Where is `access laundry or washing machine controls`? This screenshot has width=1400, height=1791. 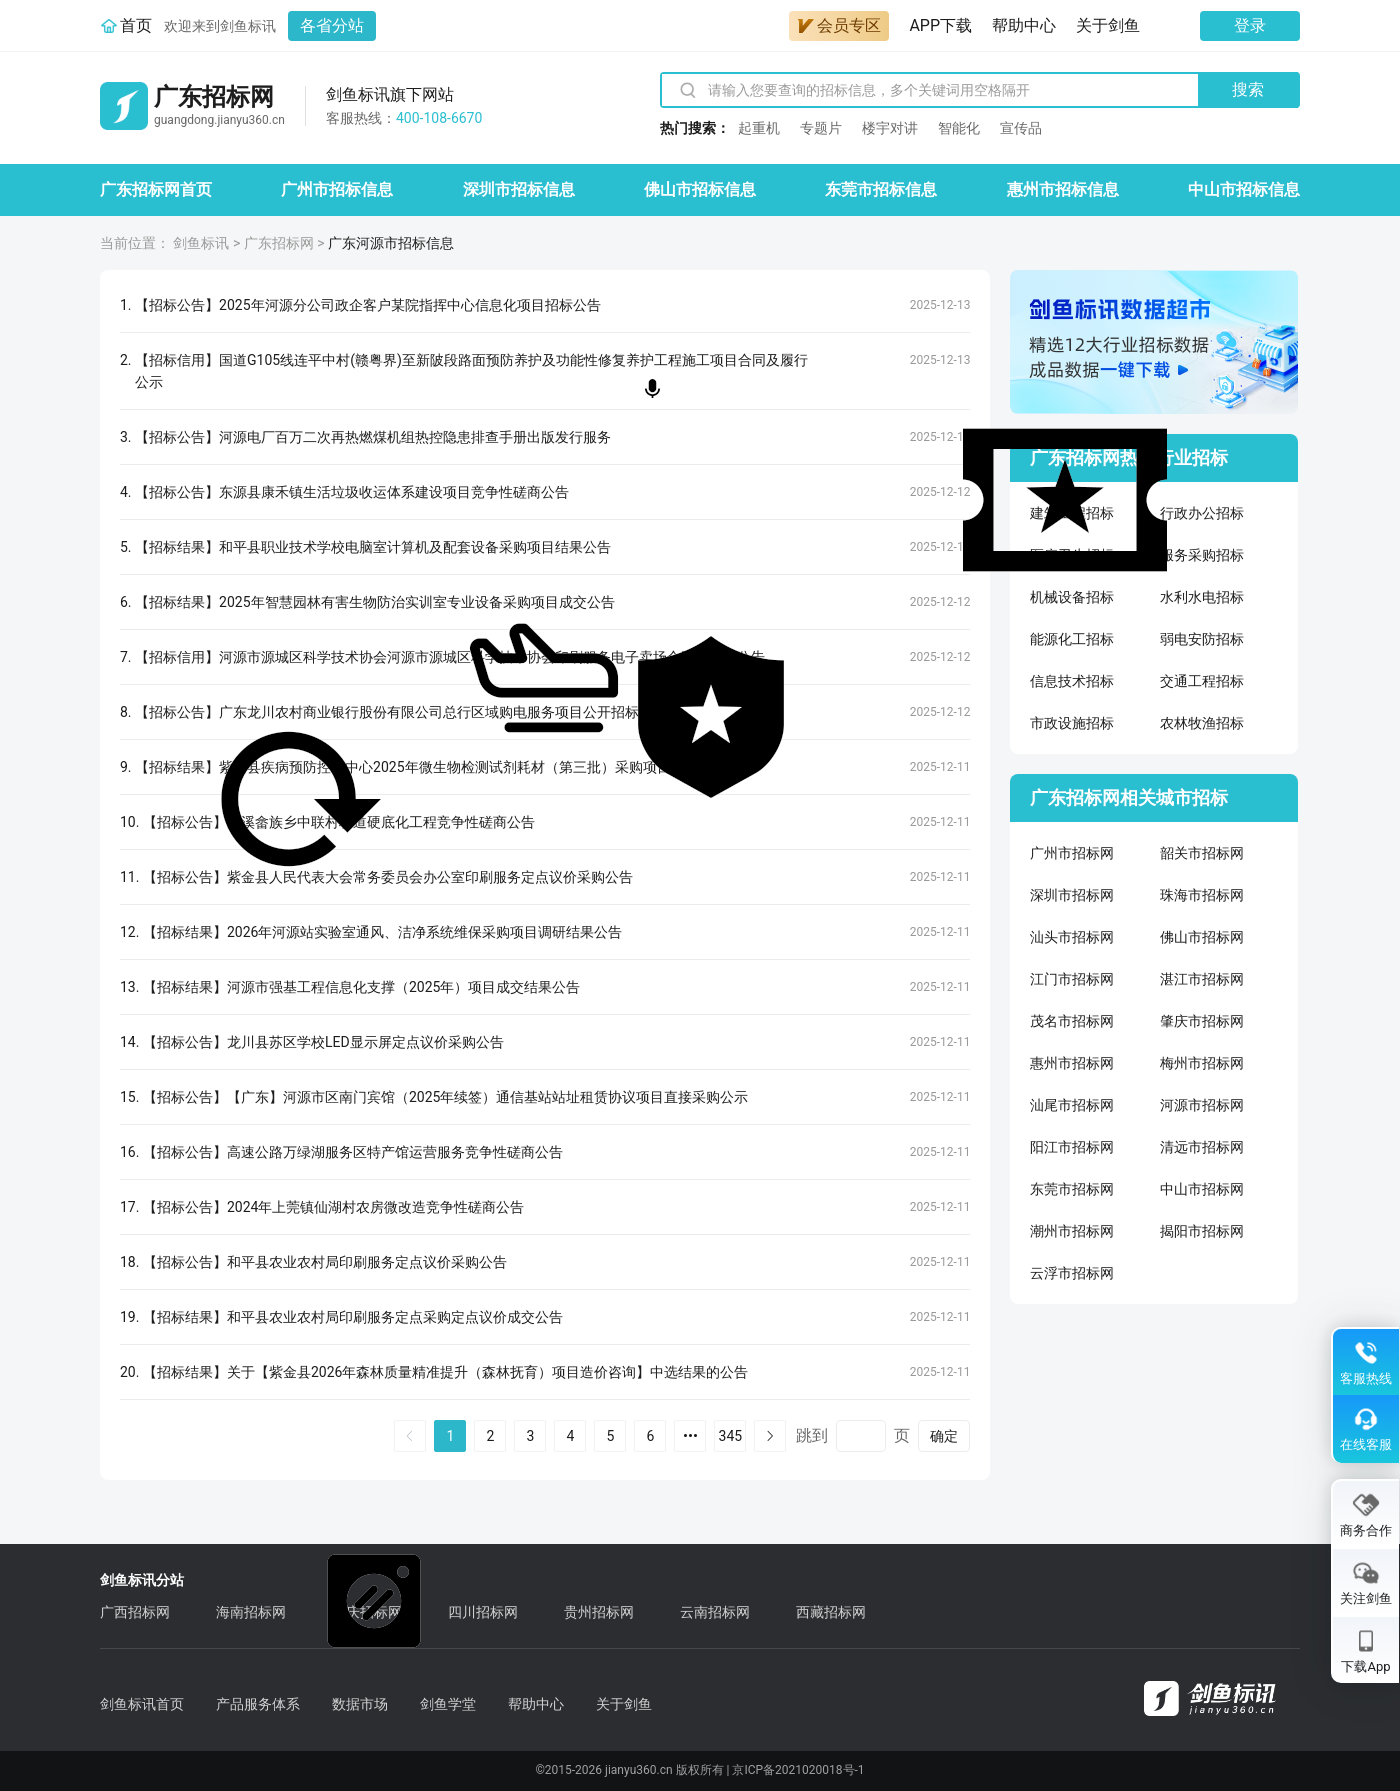 access laundry or washing machine controls is located at coordinates (374, 1601).